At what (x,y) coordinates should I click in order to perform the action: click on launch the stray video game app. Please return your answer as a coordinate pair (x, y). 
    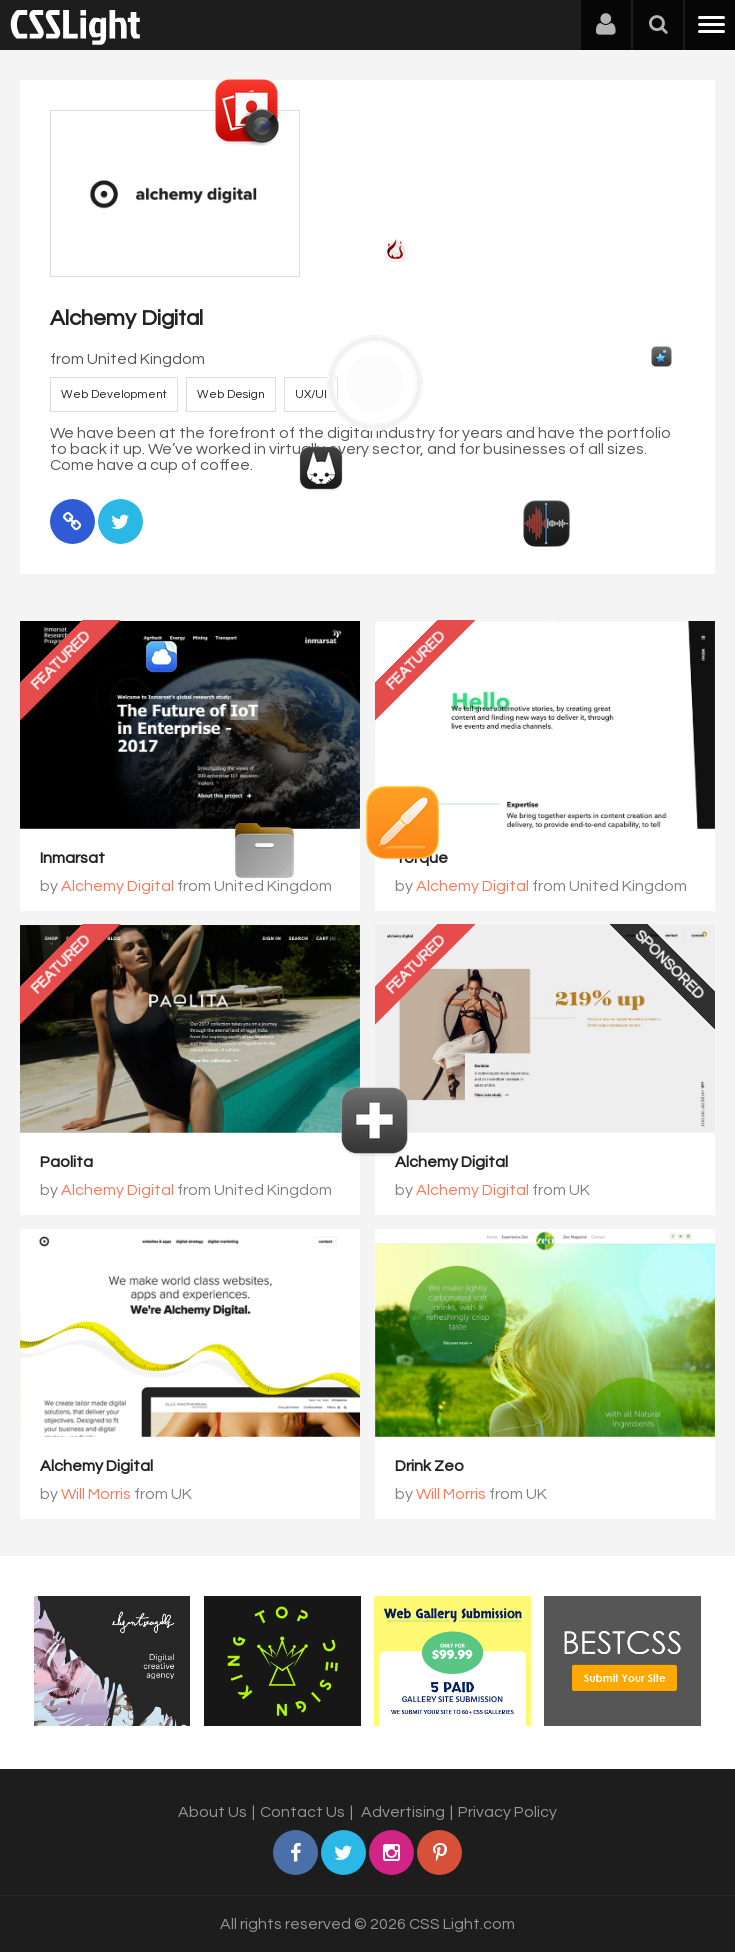
    Looking at the image, I should click on (321, 468).